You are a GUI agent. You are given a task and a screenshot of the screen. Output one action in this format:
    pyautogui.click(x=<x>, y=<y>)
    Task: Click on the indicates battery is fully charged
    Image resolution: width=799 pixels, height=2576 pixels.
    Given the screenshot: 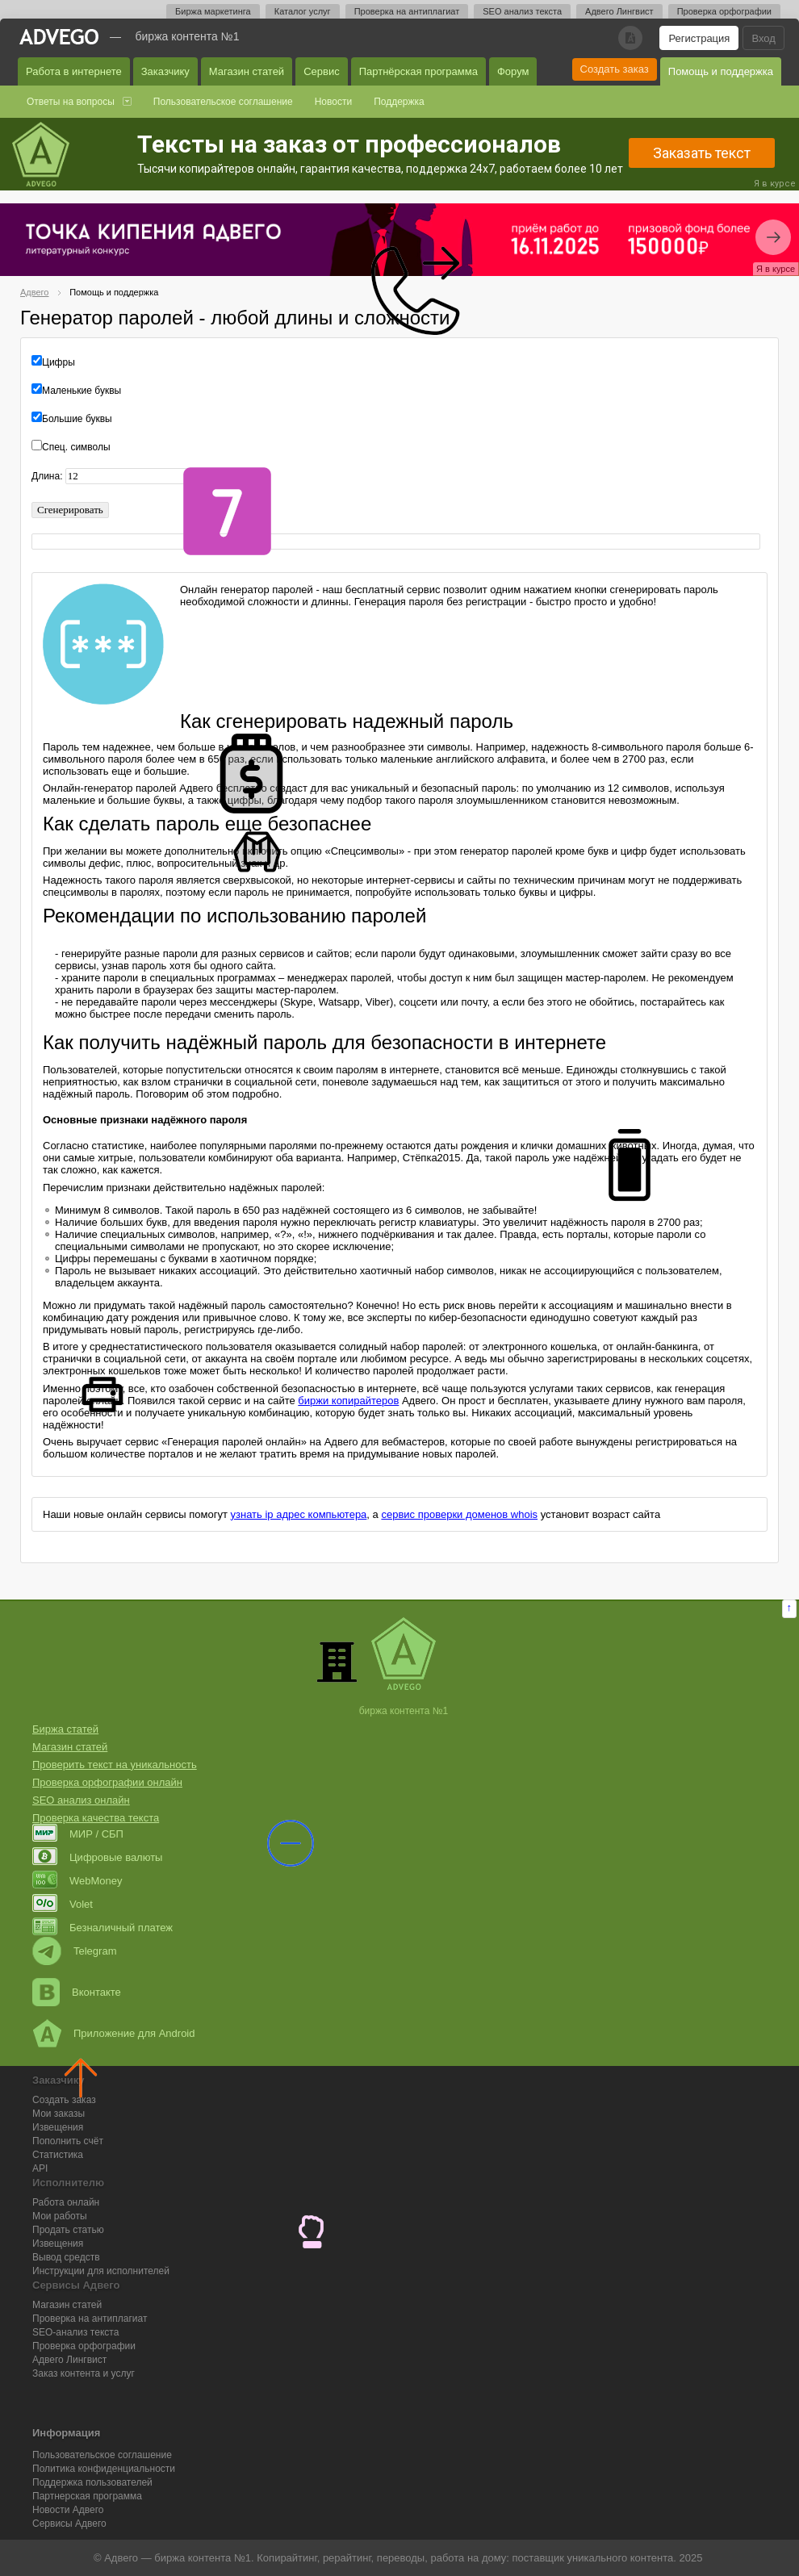 What is the action you would take?
    pyautogui.click(x=630, y=1166)
    